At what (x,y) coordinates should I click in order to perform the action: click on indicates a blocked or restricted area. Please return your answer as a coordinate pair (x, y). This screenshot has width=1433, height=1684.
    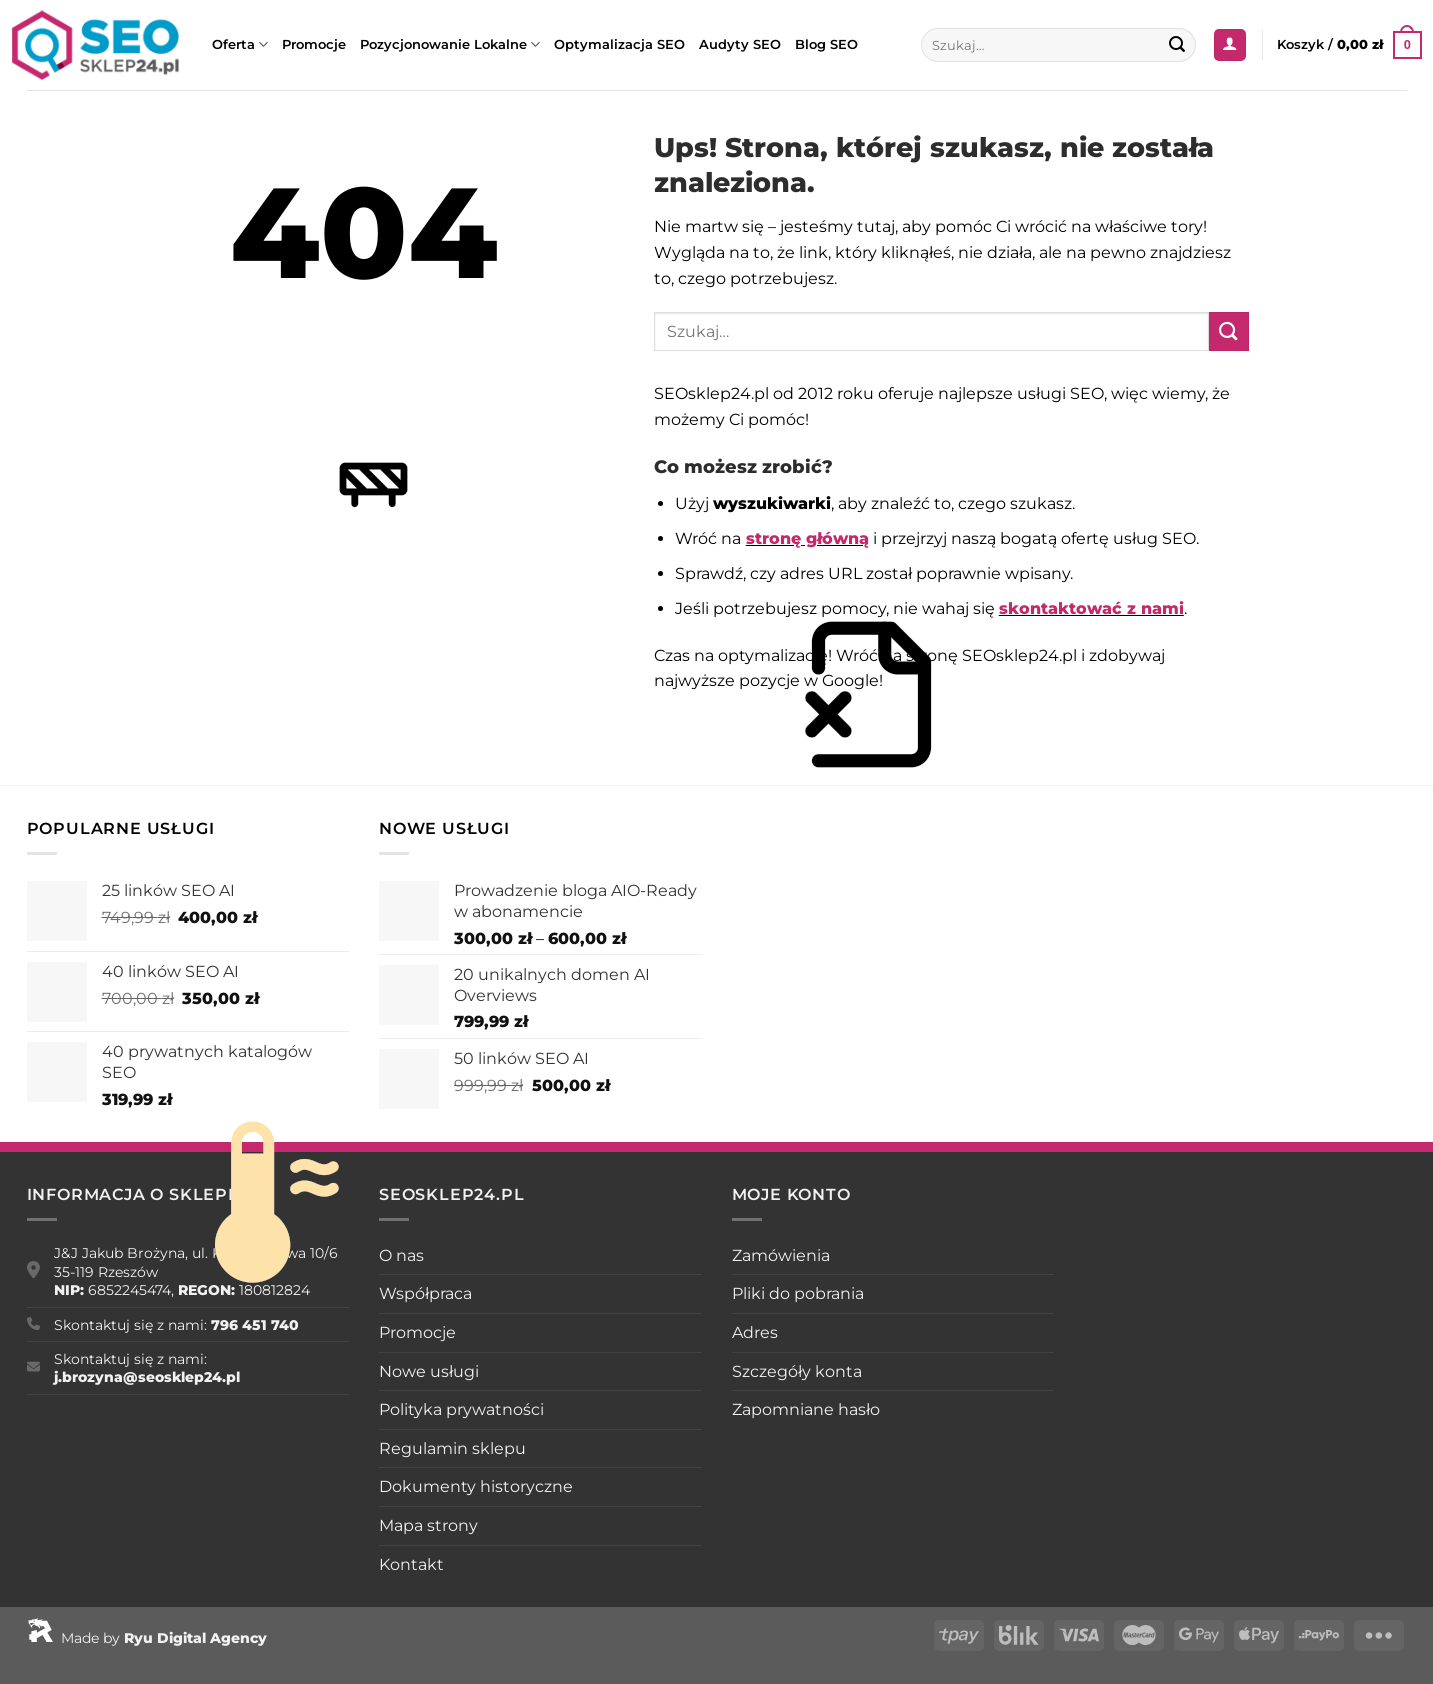
    Looking at the image, I should click on (373, 482).